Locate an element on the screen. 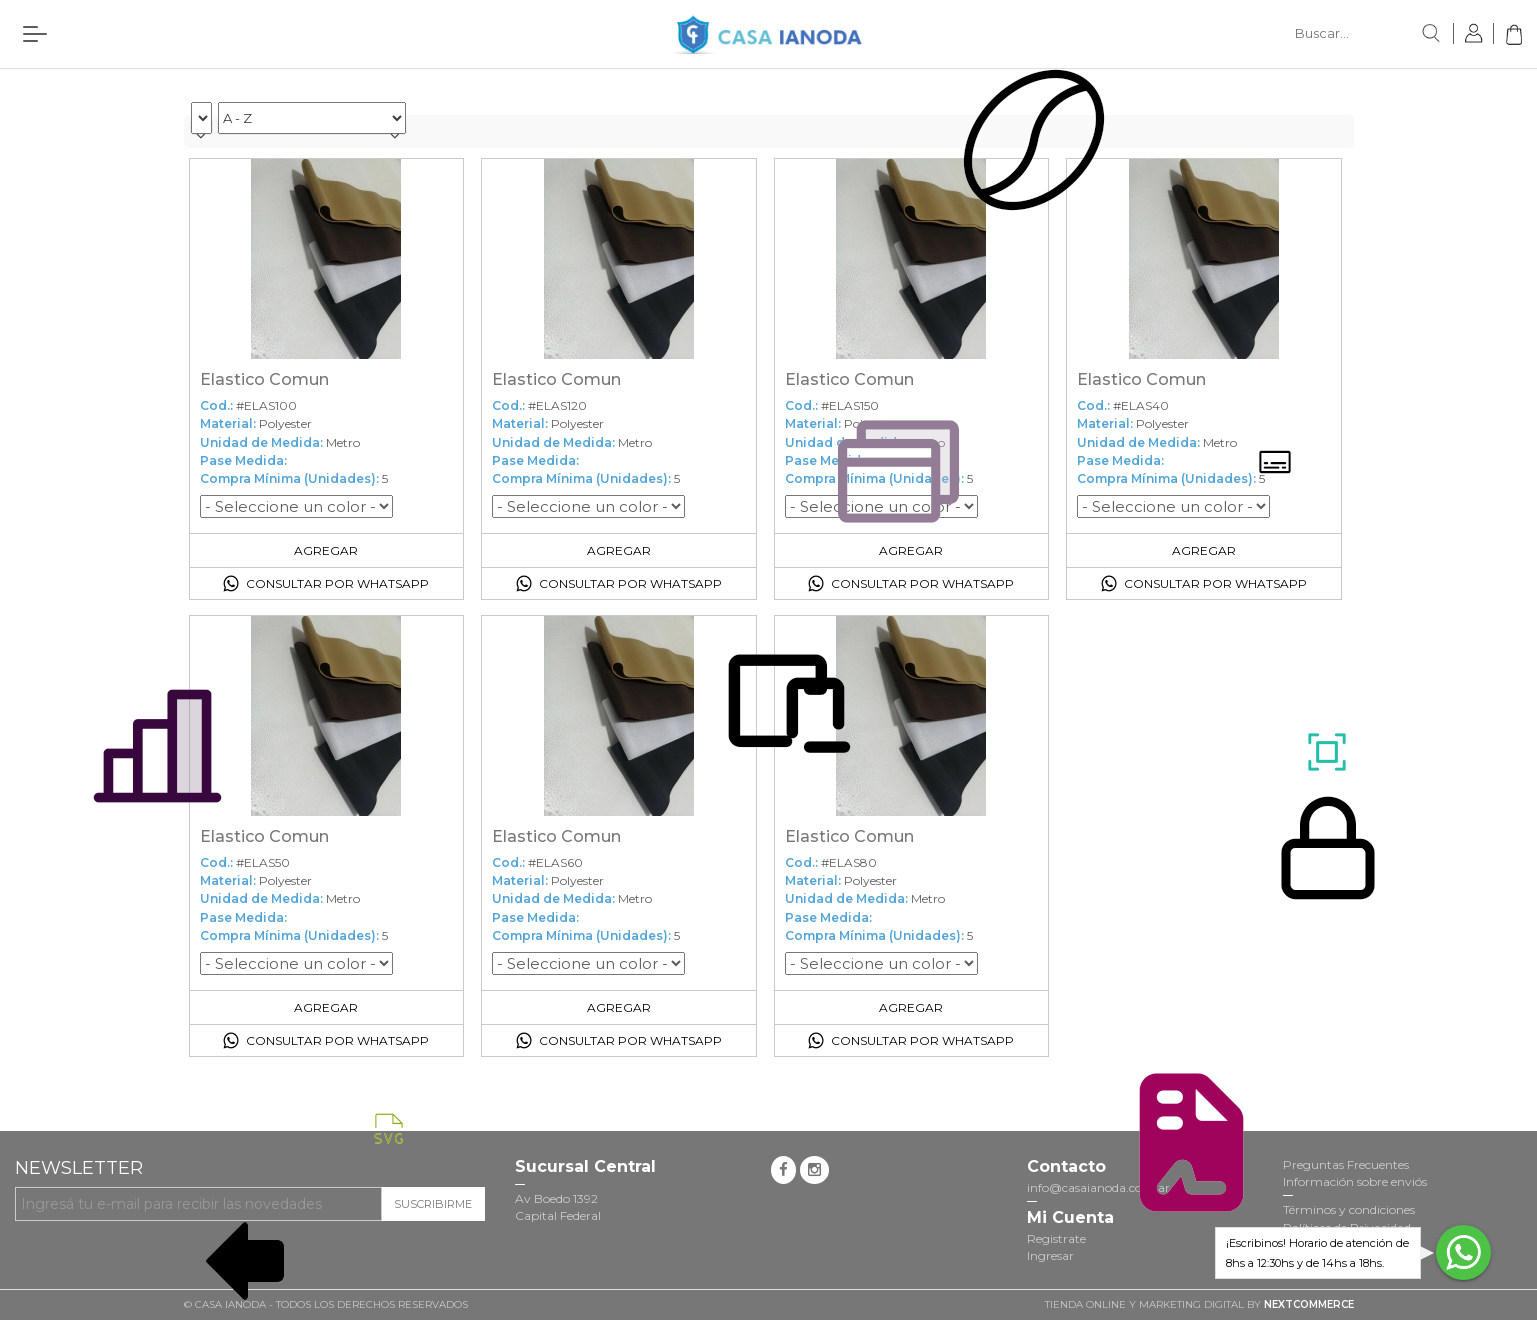  enable subtitles or closed captions is located at coordinates (1275, 462).